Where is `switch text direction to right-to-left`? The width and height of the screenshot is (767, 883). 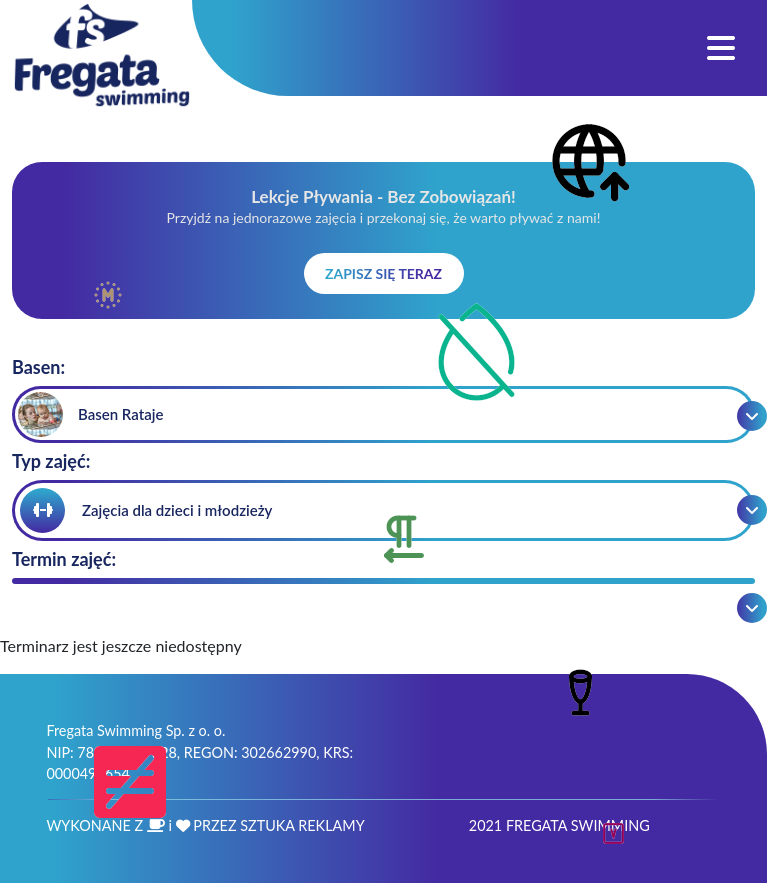
switch text direction to right-to-left is located at coordinates (404, 538).